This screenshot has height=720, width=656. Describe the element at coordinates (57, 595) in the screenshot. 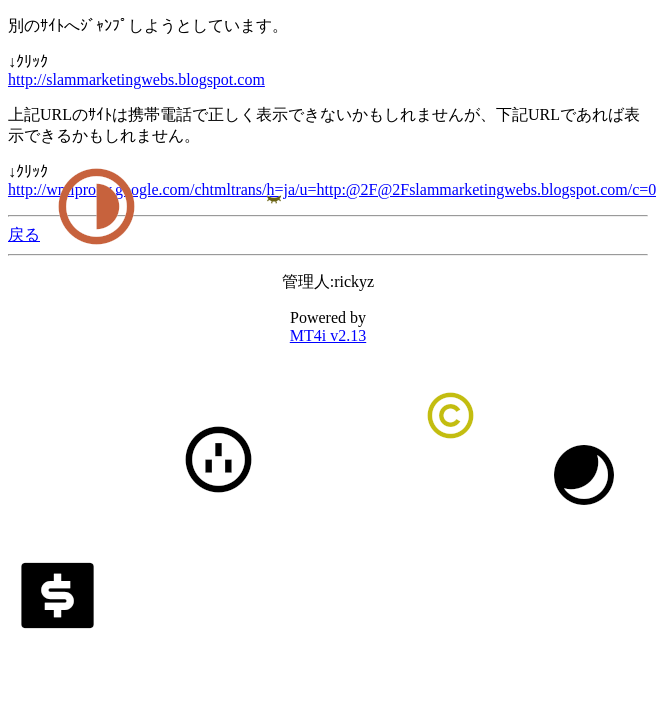

I see `access financial or payment settings` at that location.